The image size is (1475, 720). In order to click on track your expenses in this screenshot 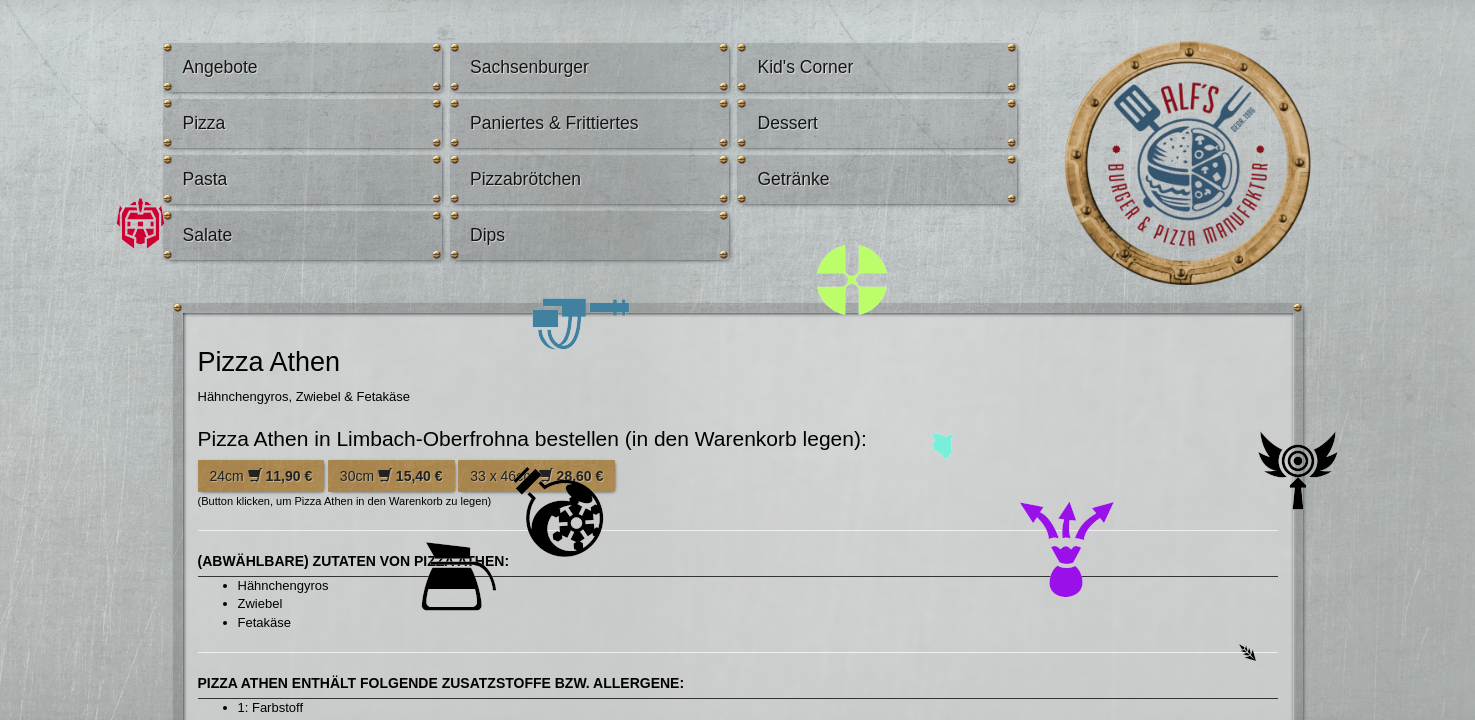, I will do `click(1067, 549)`.